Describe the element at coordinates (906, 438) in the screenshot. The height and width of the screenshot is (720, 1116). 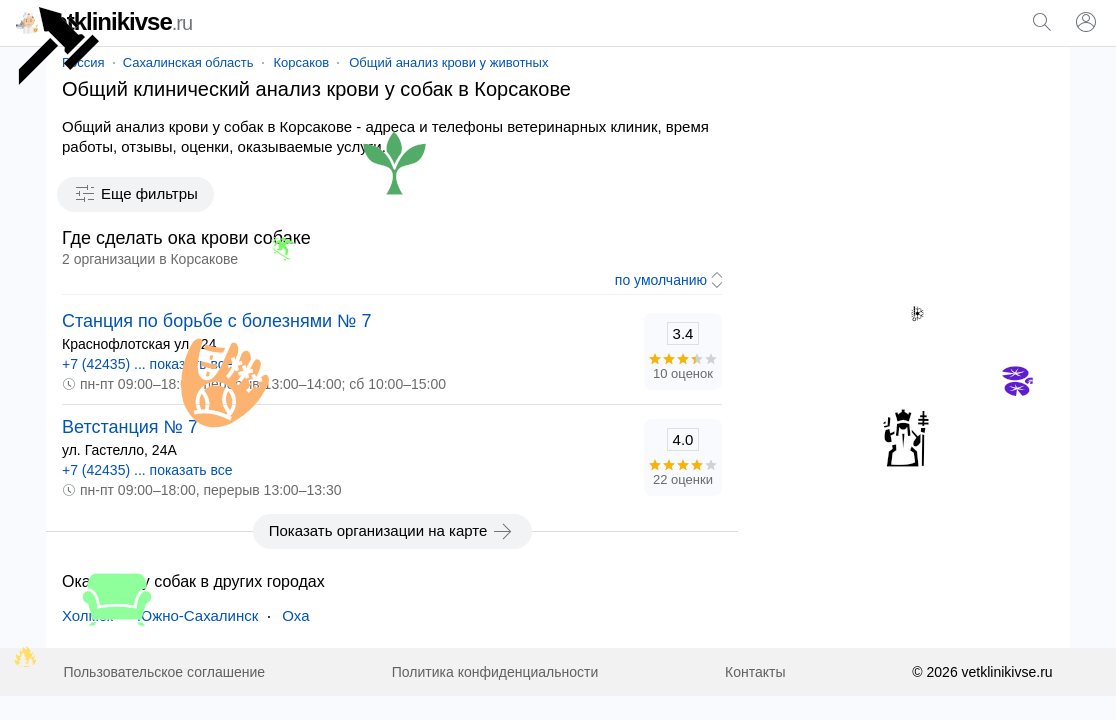
I see `view the hierophant tarot card` at that location.